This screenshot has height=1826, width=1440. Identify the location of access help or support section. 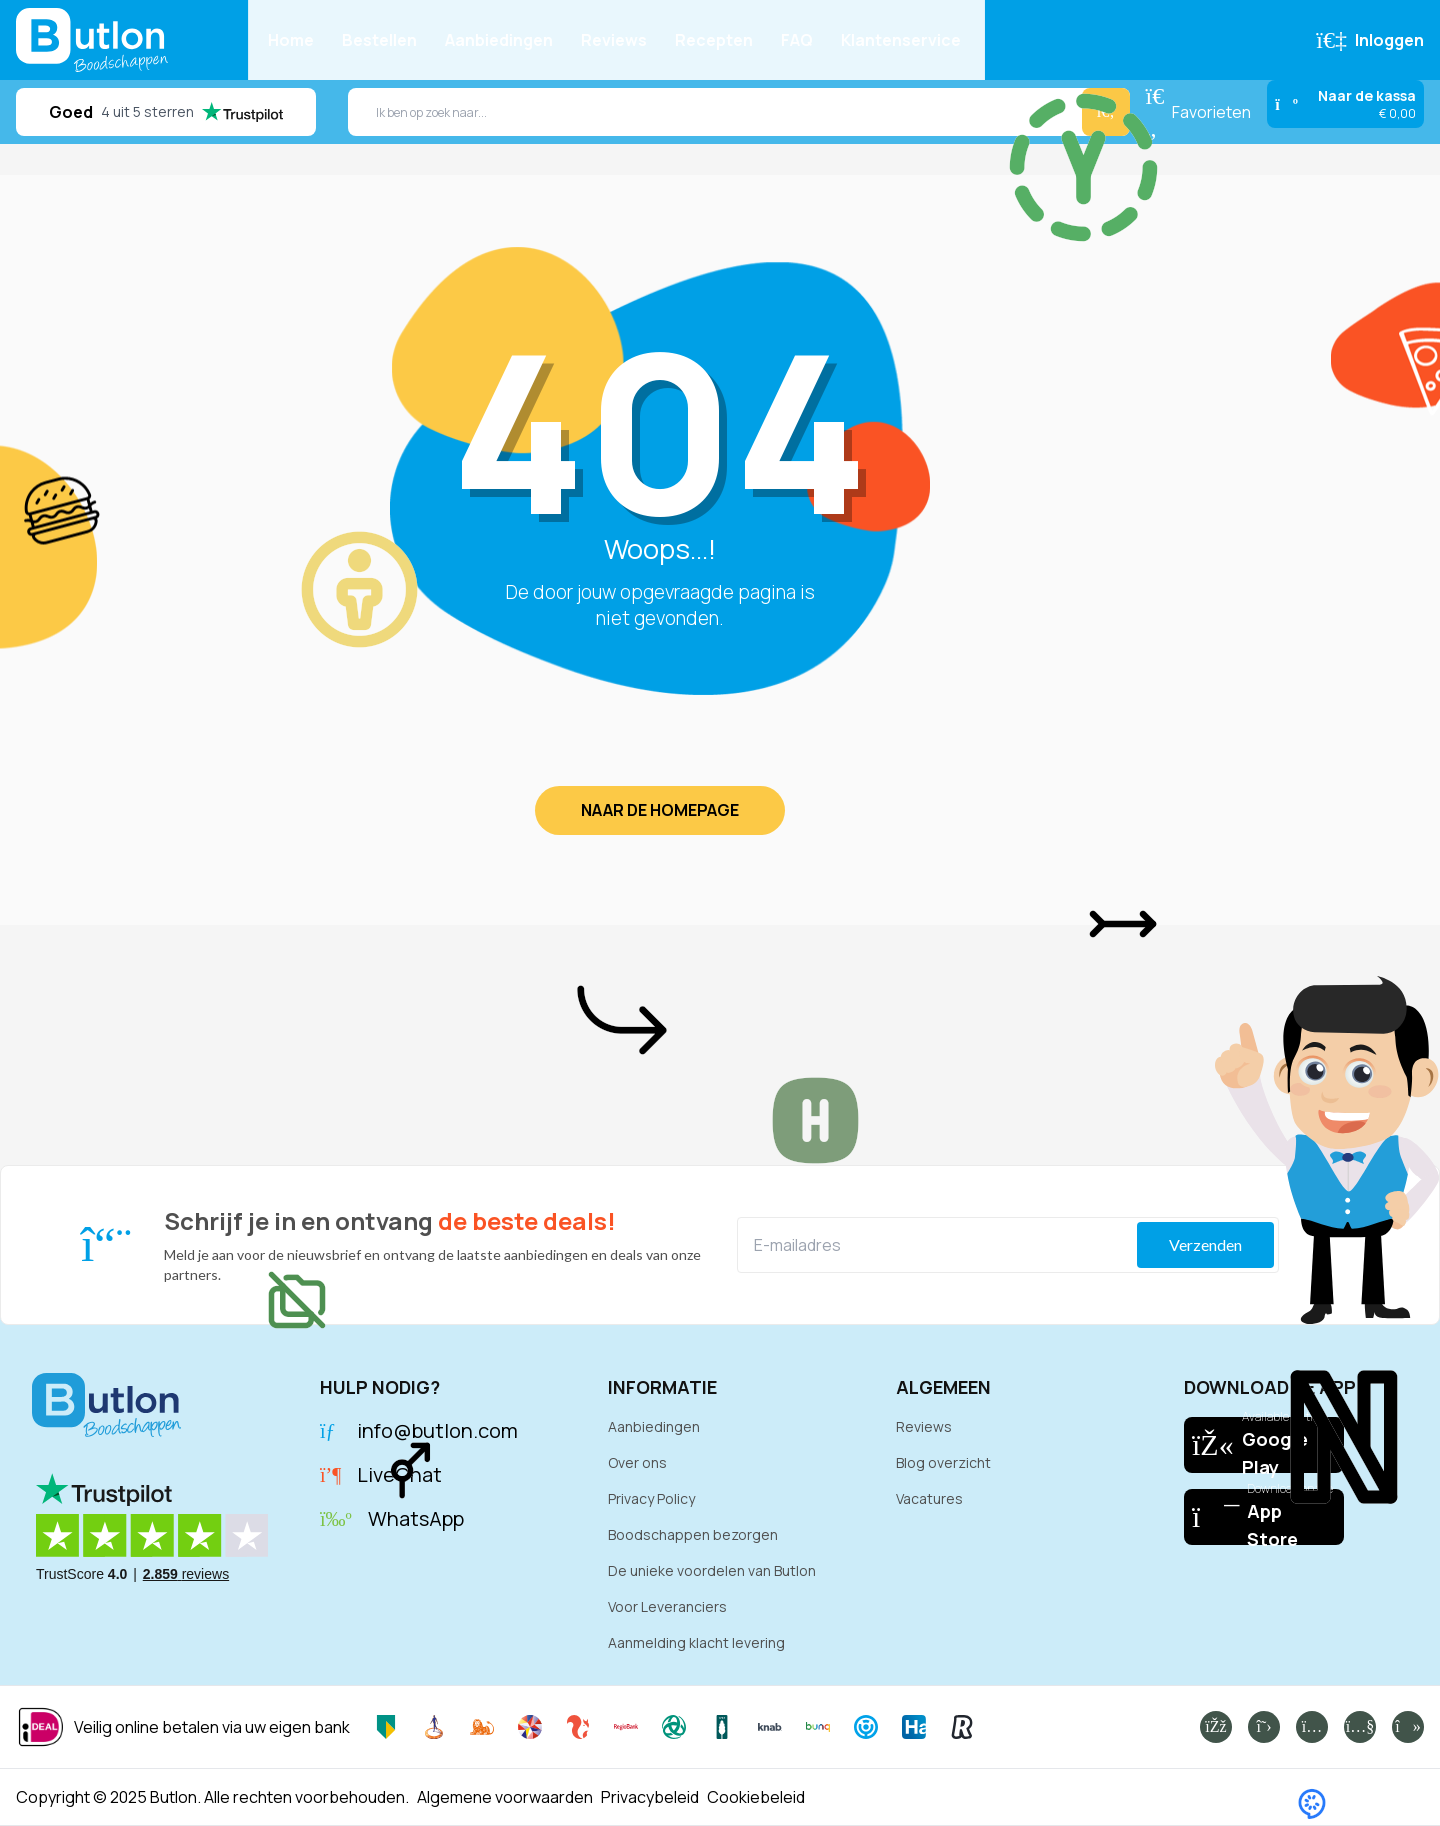
(815, 1120).